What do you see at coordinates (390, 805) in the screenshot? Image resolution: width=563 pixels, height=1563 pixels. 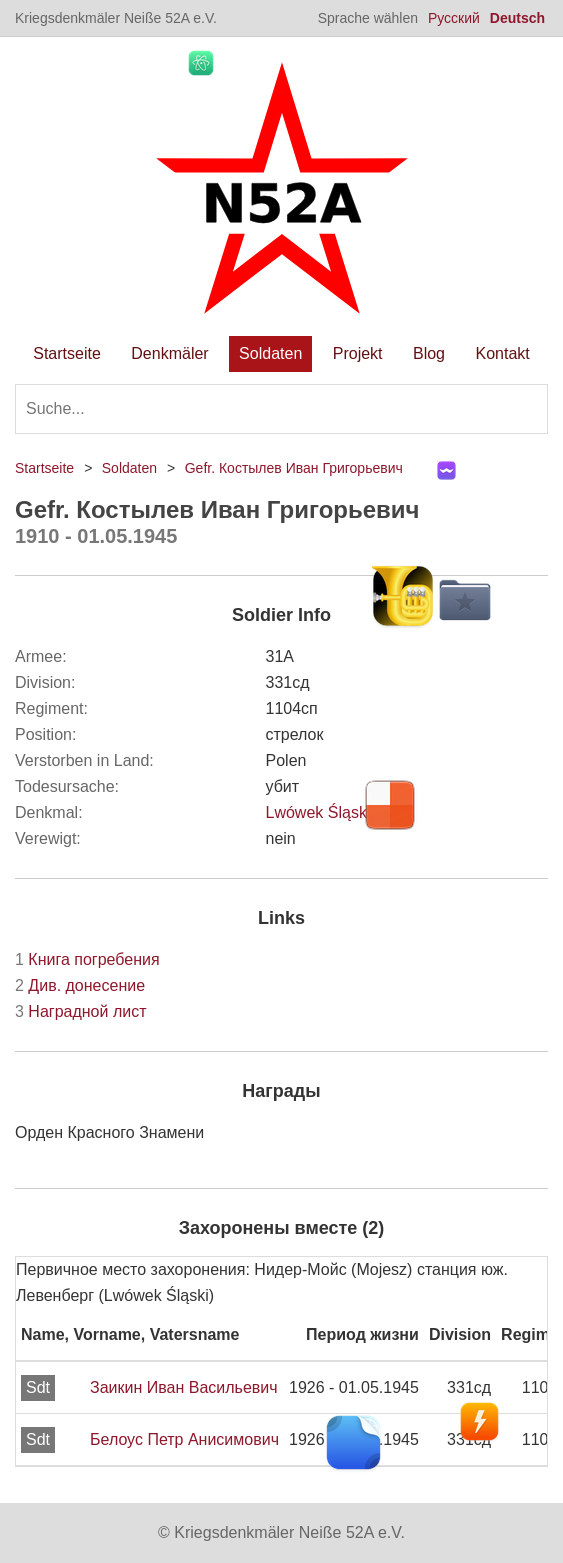 I see `switch to the top-left workspace` at bounding box center [390, 805].